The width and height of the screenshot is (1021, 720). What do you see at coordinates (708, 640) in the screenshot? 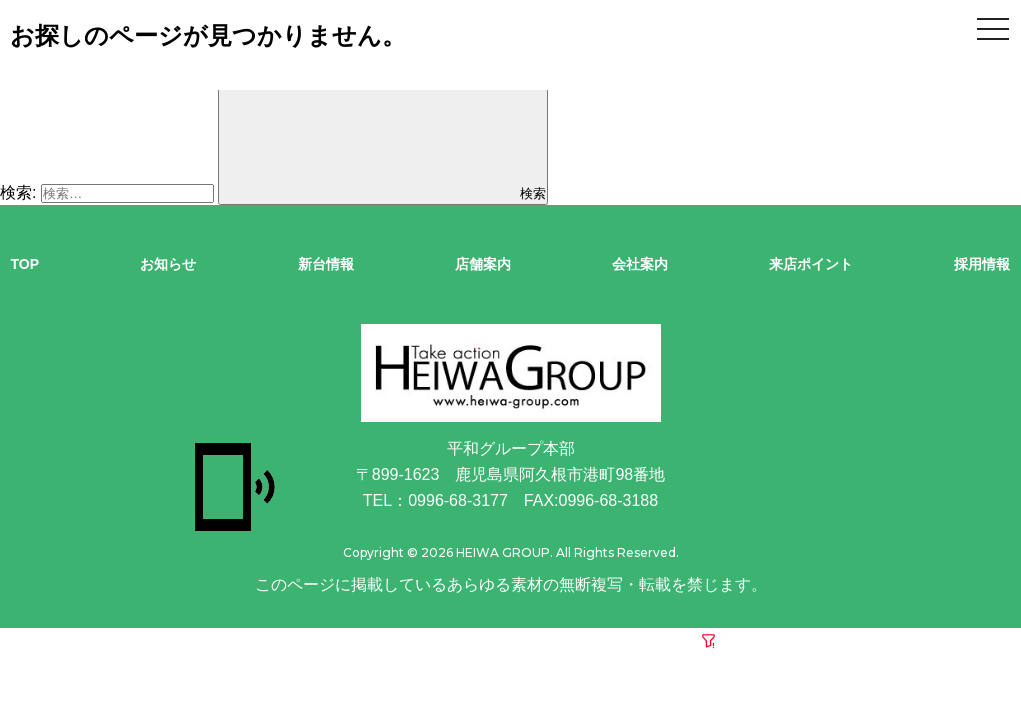
I see `filter has an issue or warning` at bounding box center [708, 640].